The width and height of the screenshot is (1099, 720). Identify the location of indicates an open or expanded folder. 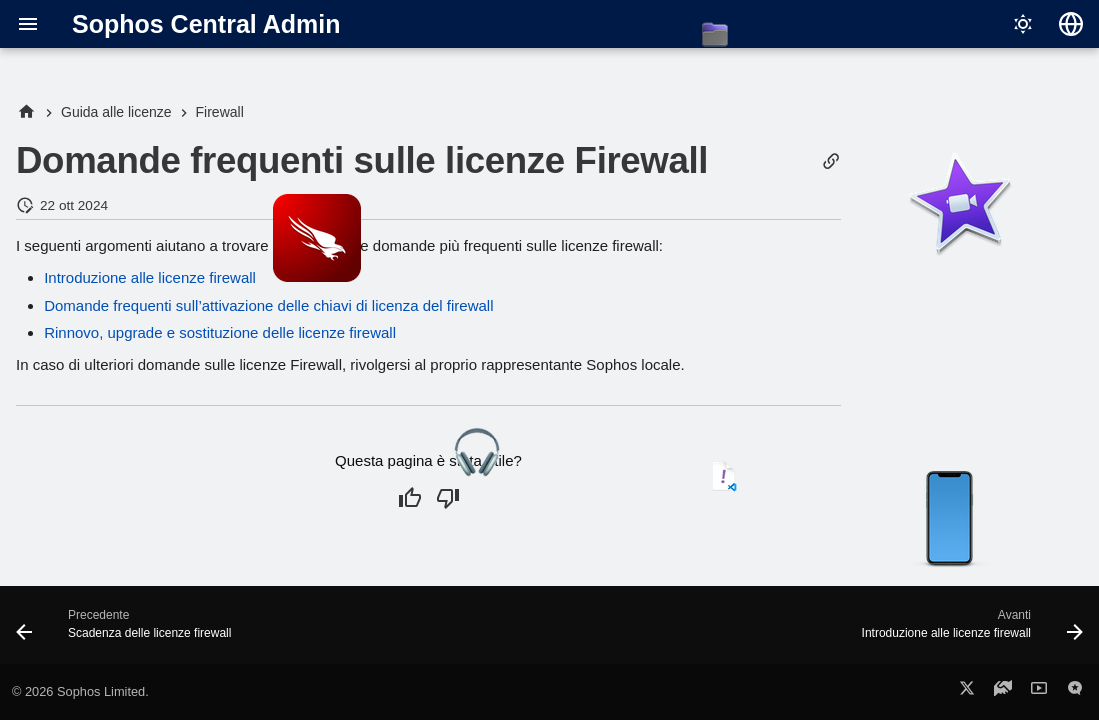
(715, 34).